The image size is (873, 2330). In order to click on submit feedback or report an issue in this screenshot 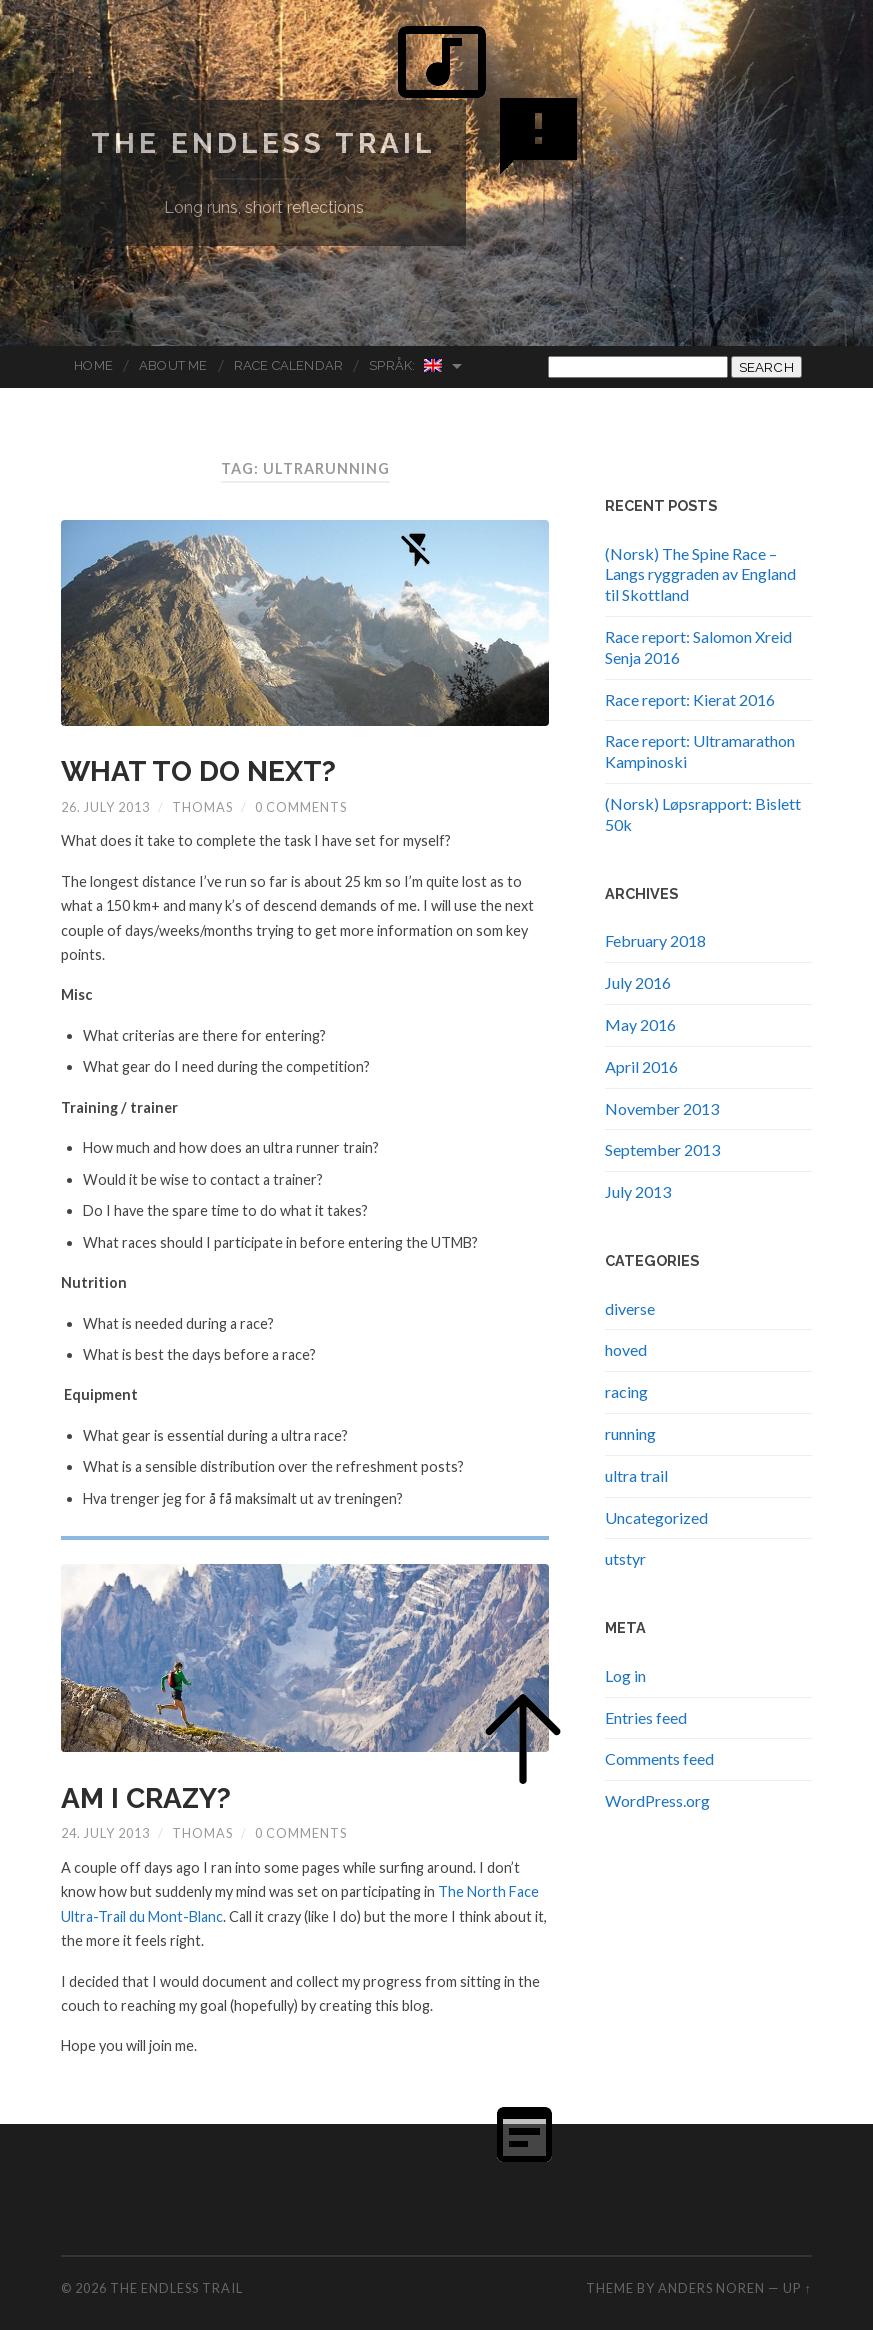, I will do `click(538, 136)`.